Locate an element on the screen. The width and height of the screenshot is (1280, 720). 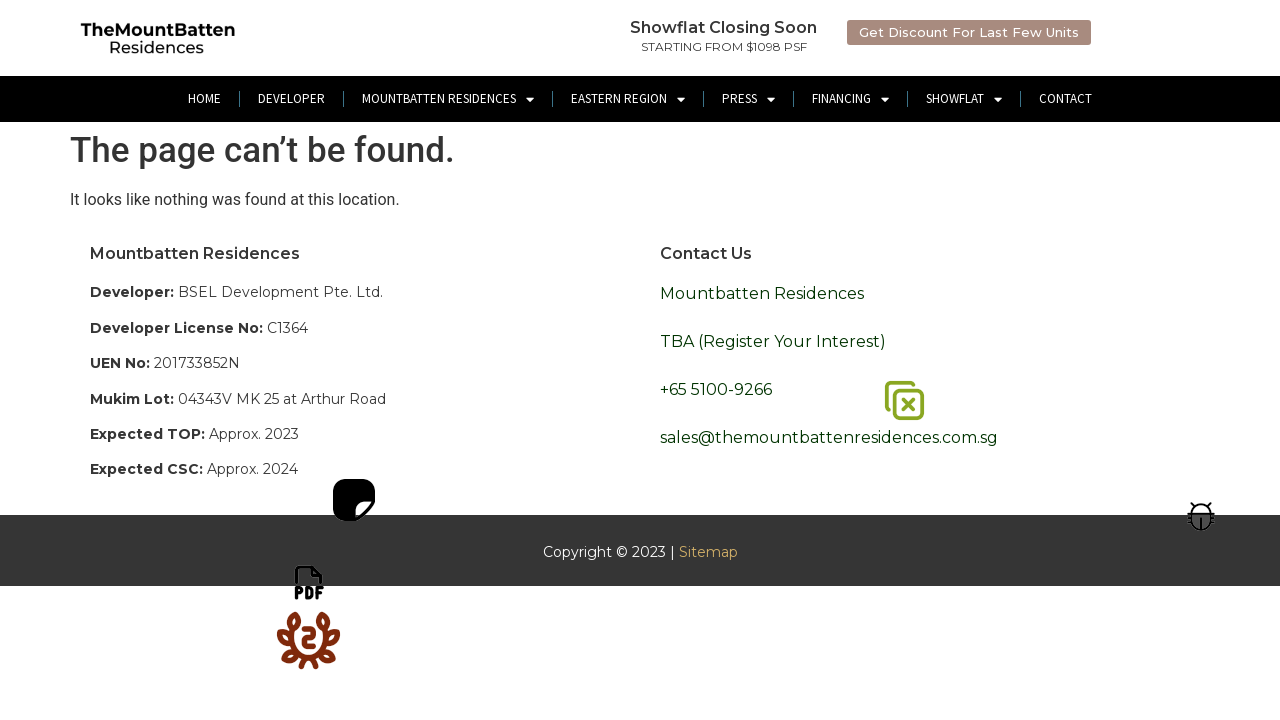
cancel or remove a copied item is located at coordinates (904, 400).